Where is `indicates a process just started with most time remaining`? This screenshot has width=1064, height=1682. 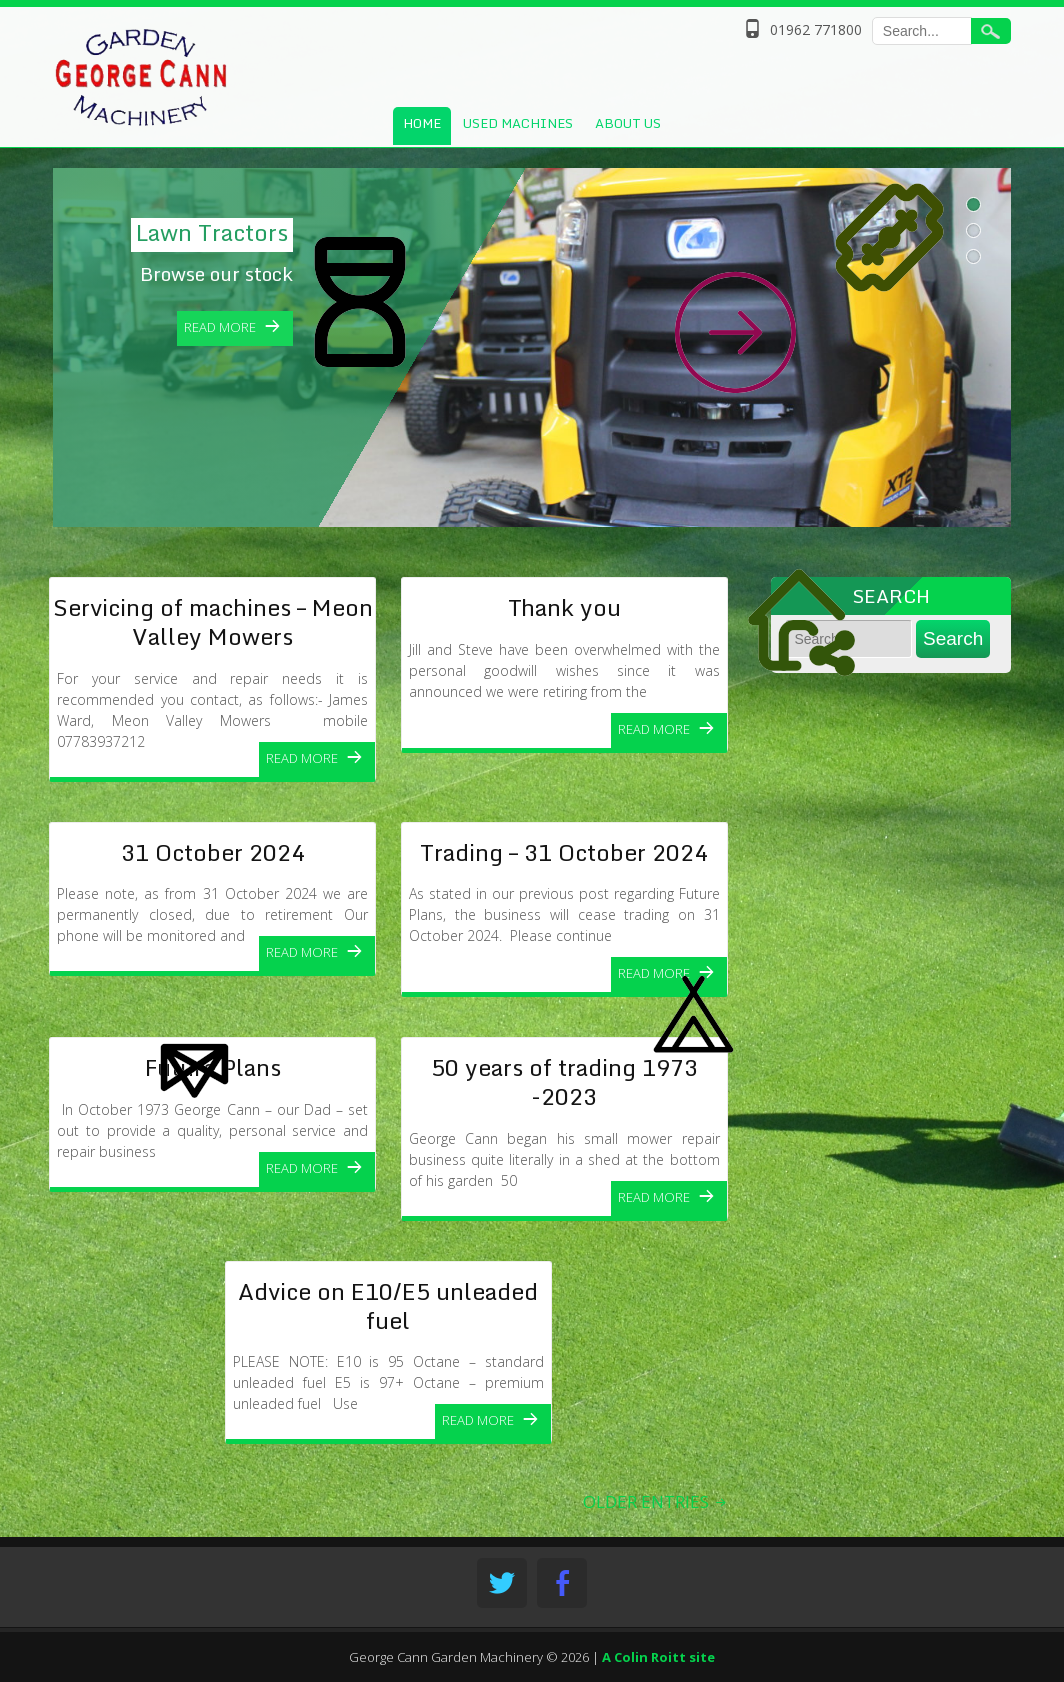
indicates a process just started with most time remaining is located at coordinates (360, 302).